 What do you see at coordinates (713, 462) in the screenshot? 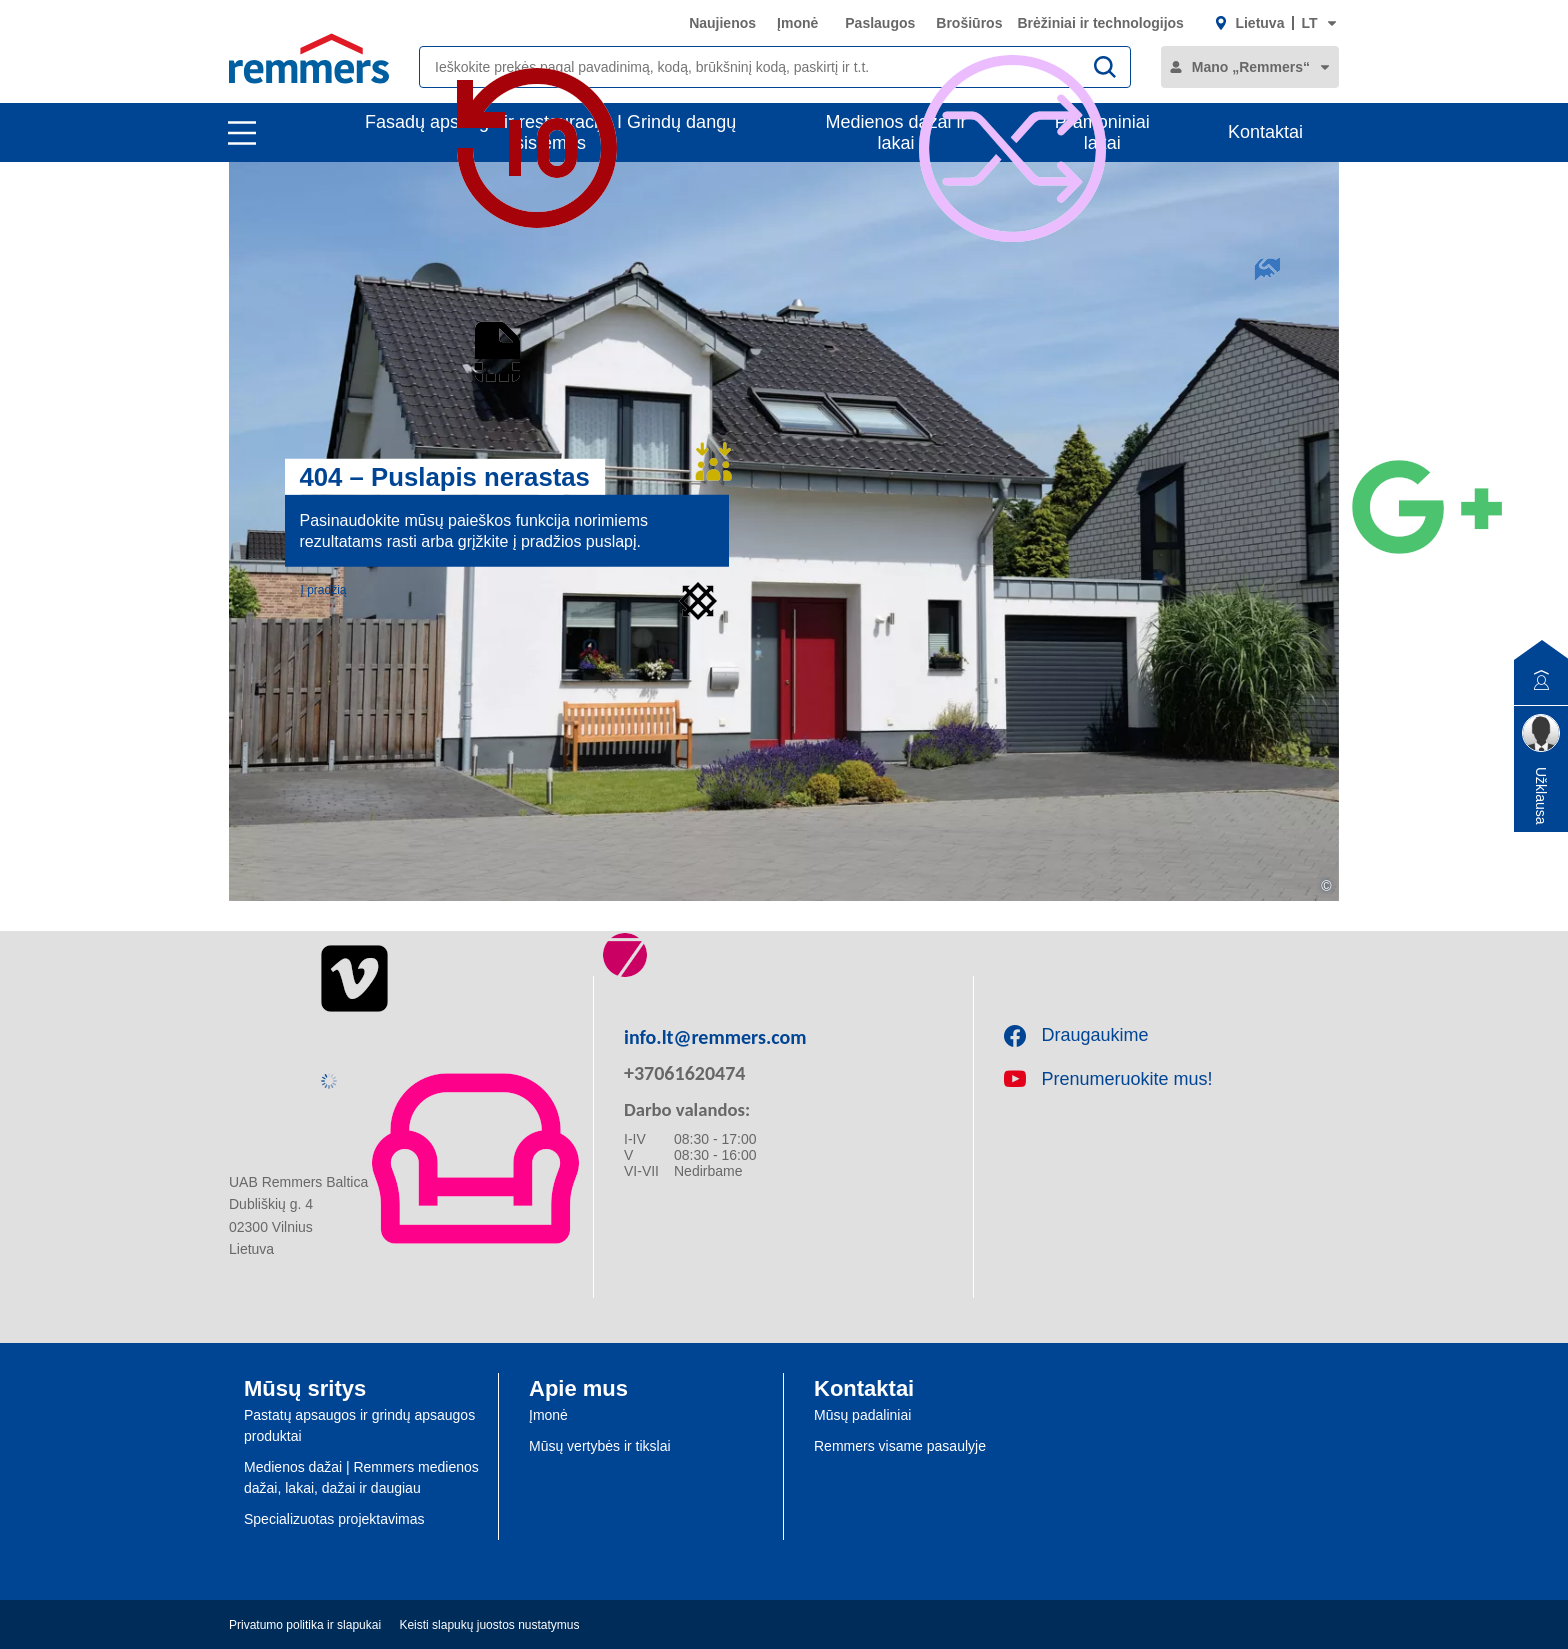
I see `distribute tasks or assignments to team members` at bounding box center [713, 462].